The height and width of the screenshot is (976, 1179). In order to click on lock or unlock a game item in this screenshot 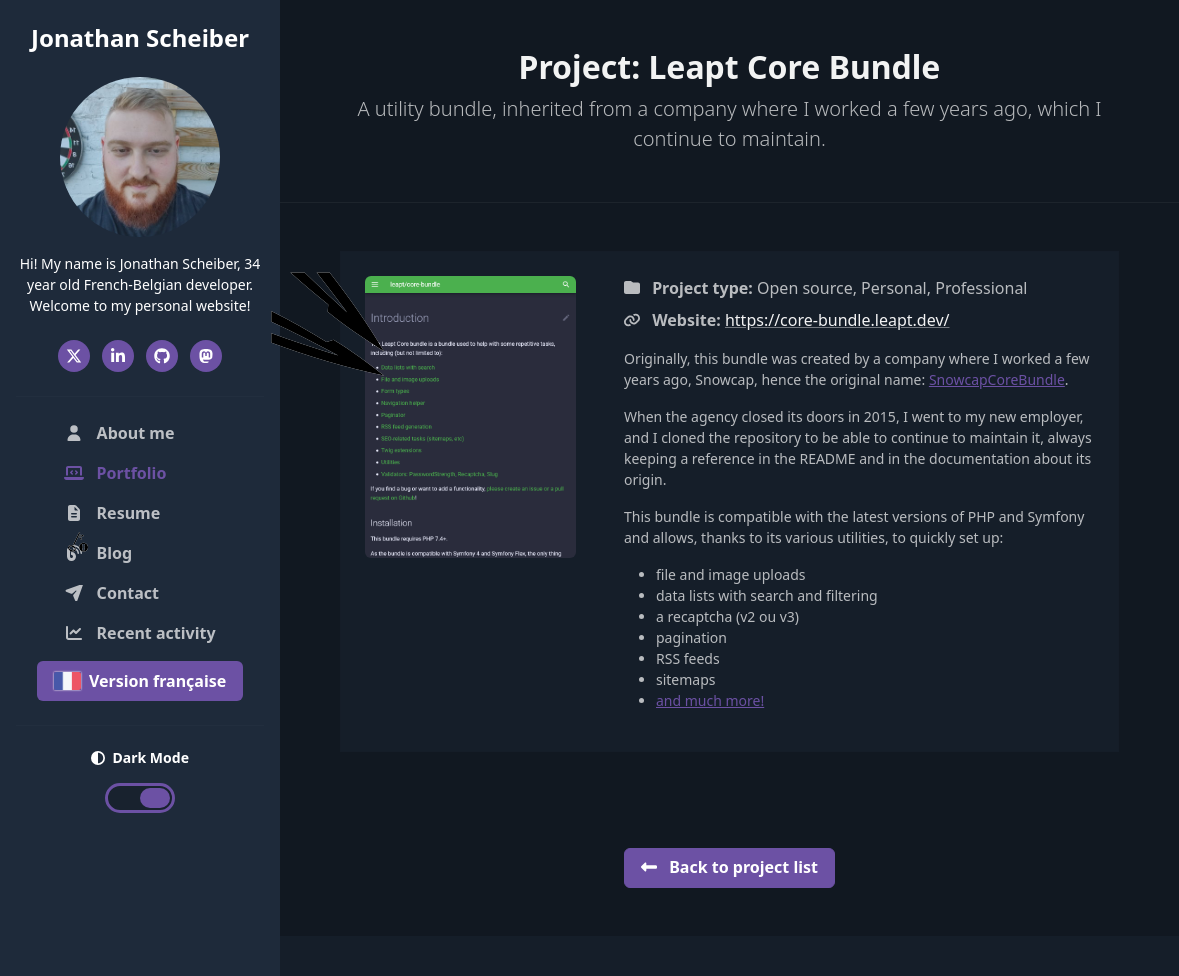, I will do `click(78, 542)`.